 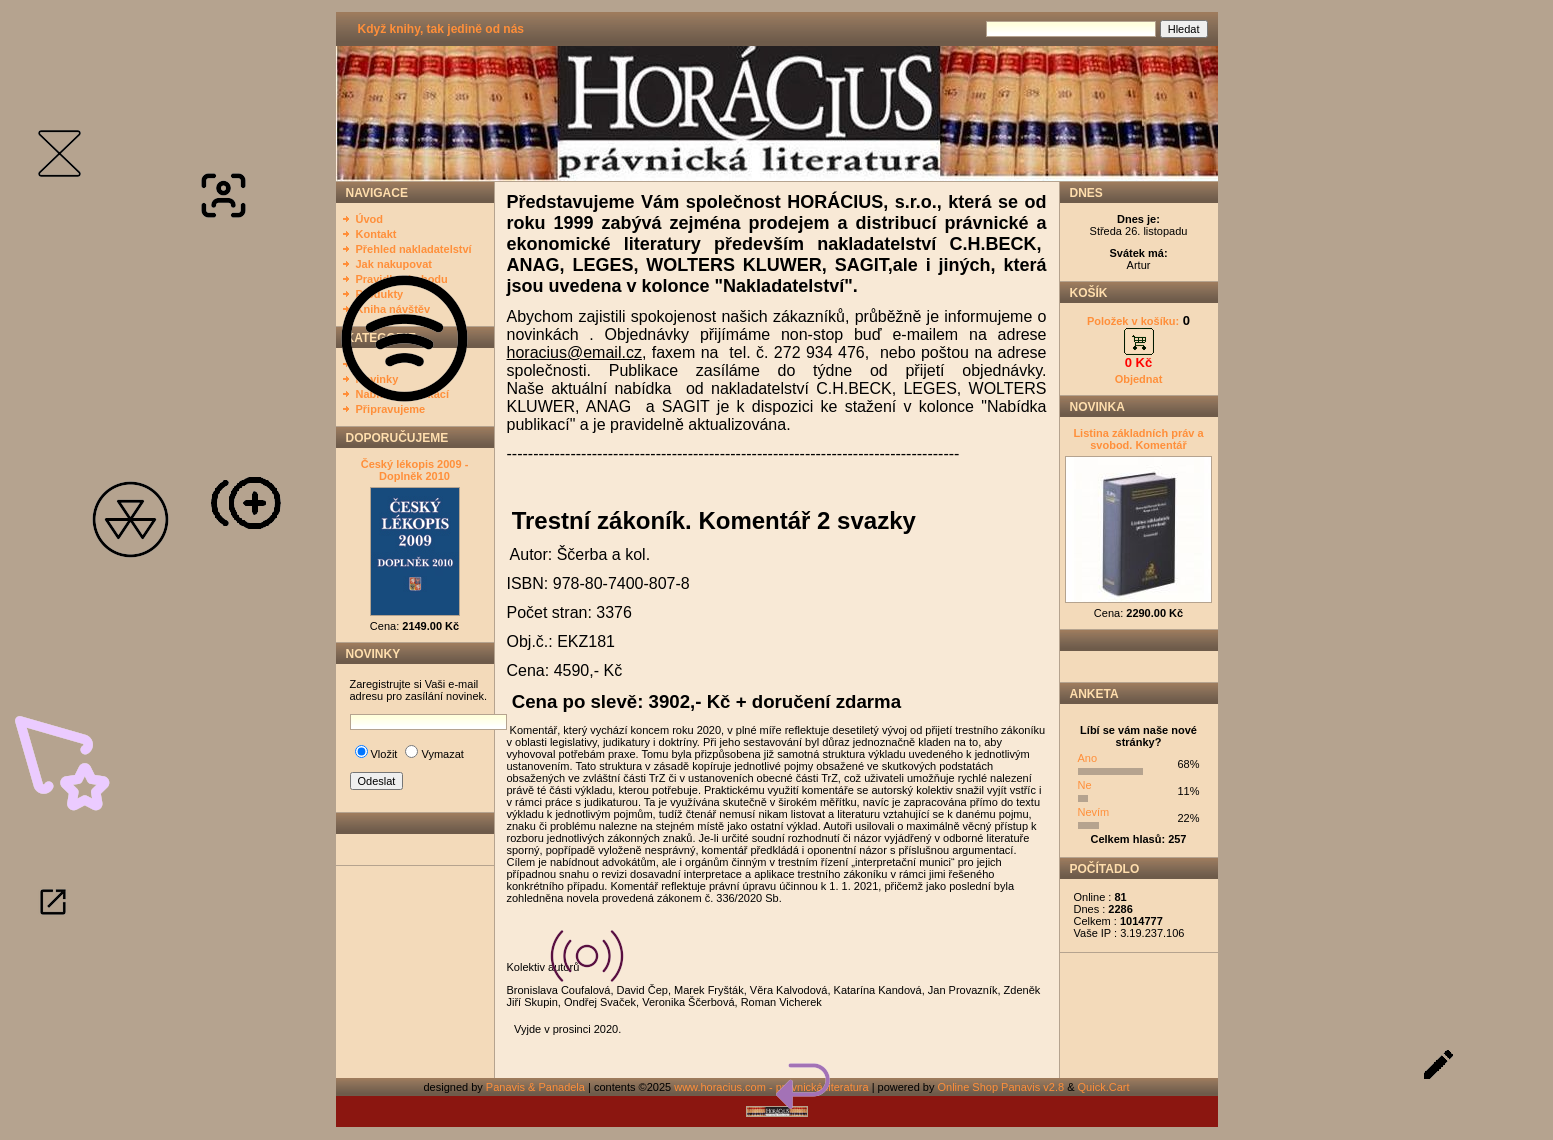 What do you see at coordinates (803, 1084) in the screenshot?
I see `undo or go back to previous state` at bounding box center [803, 1084].